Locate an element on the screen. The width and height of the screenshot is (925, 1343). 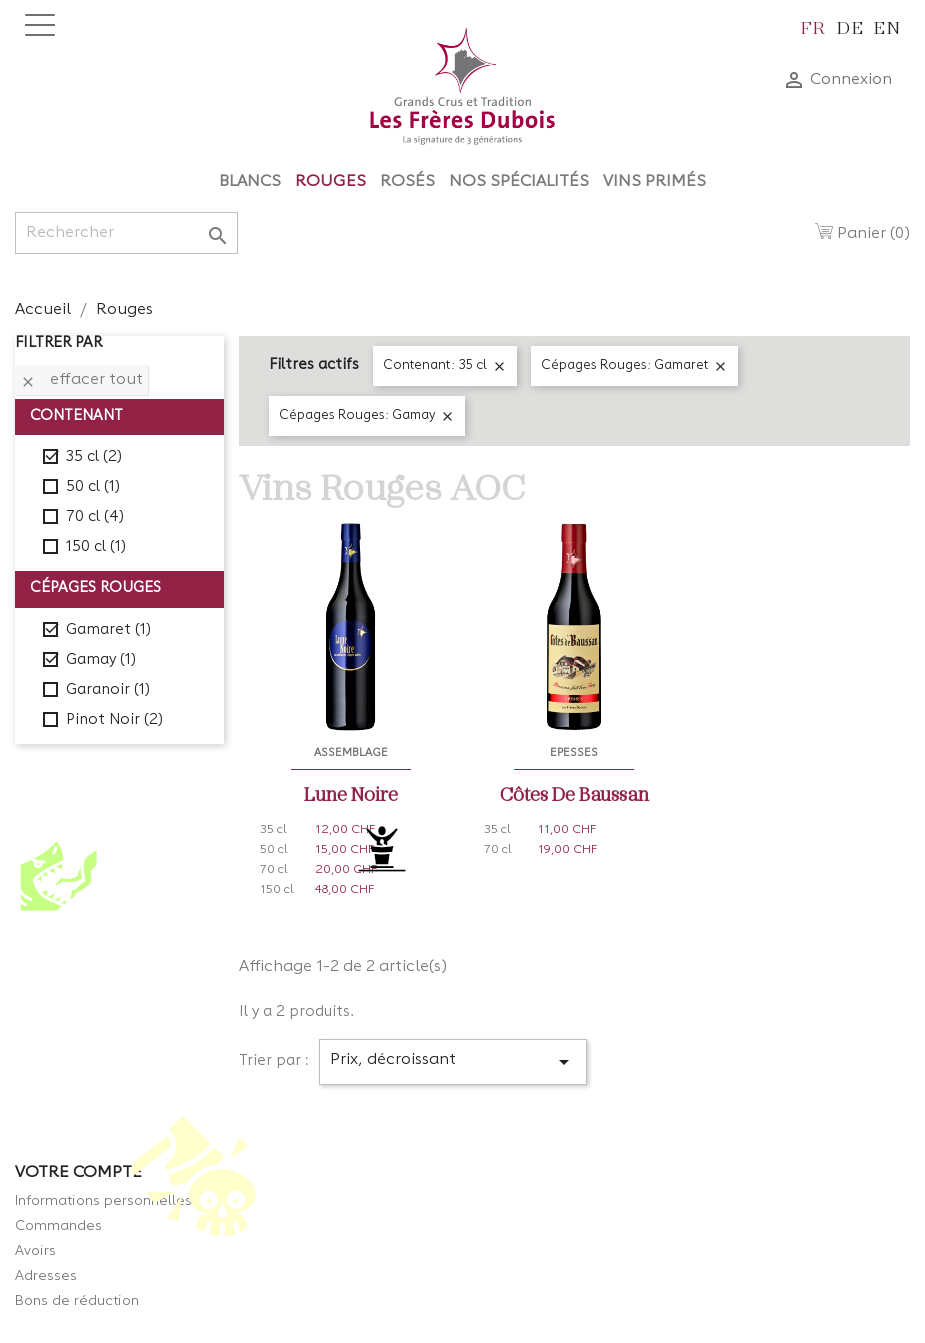
indicates shark attack or danger zone in a game is located at coordinates (58, 873).